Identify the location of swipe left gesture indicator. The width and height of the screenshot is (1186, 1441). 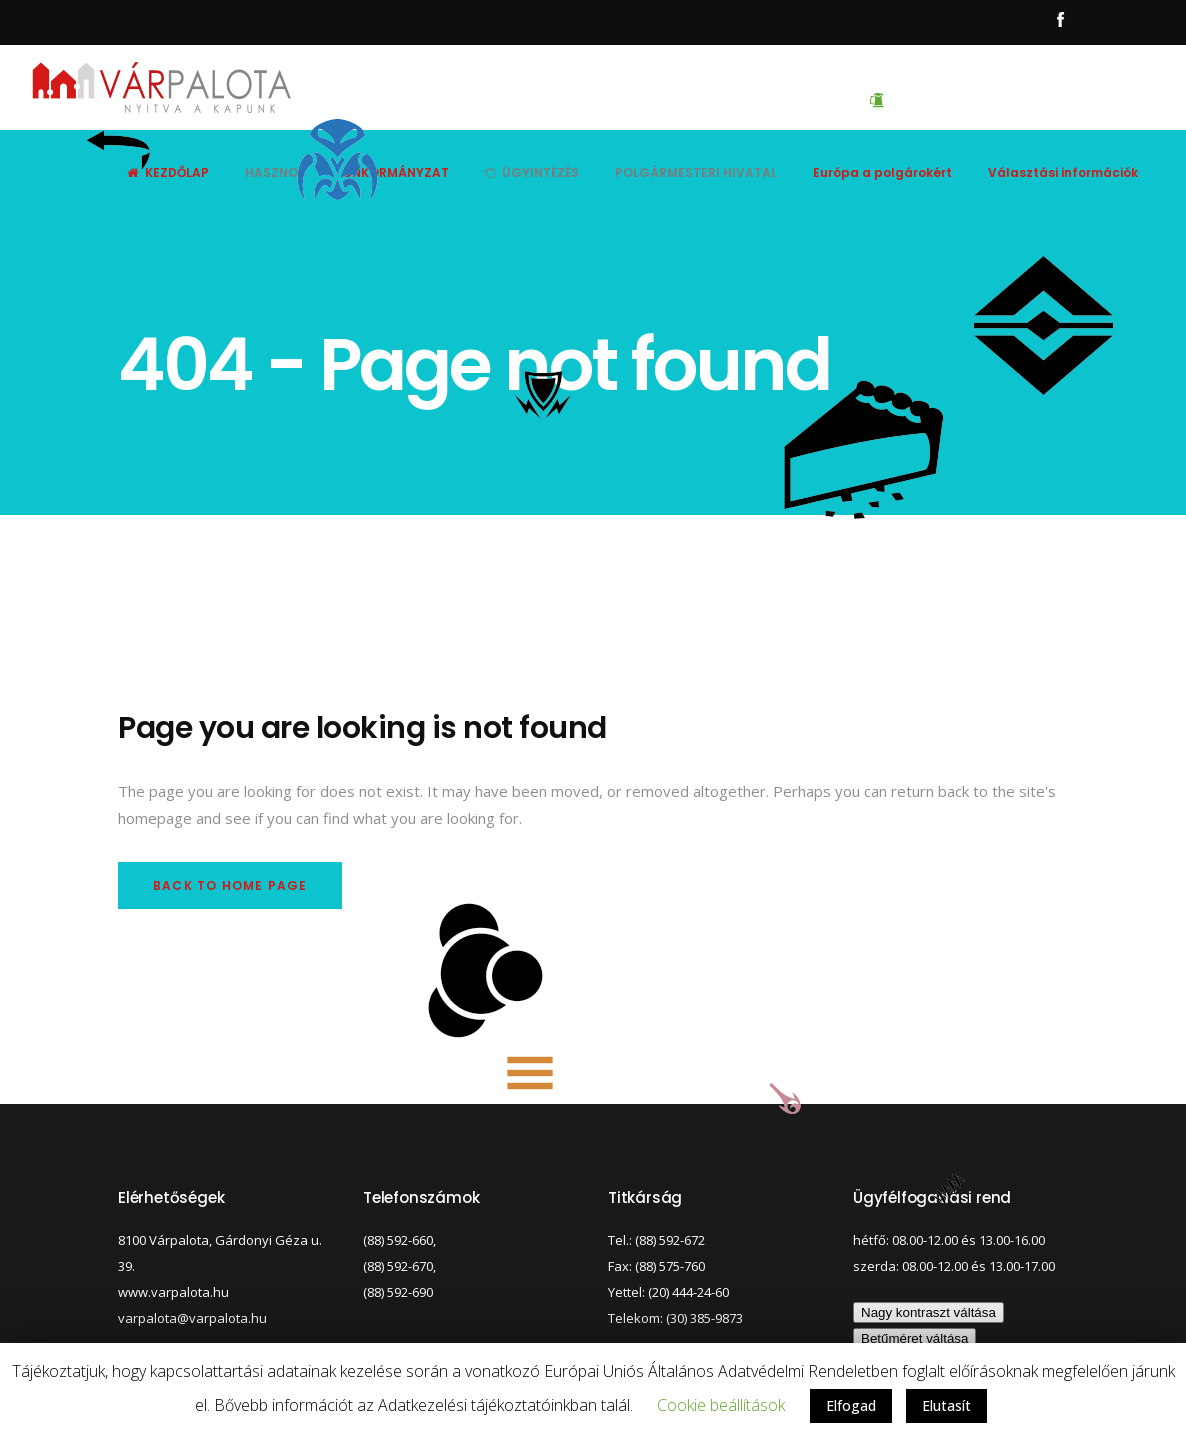
(117, 148).